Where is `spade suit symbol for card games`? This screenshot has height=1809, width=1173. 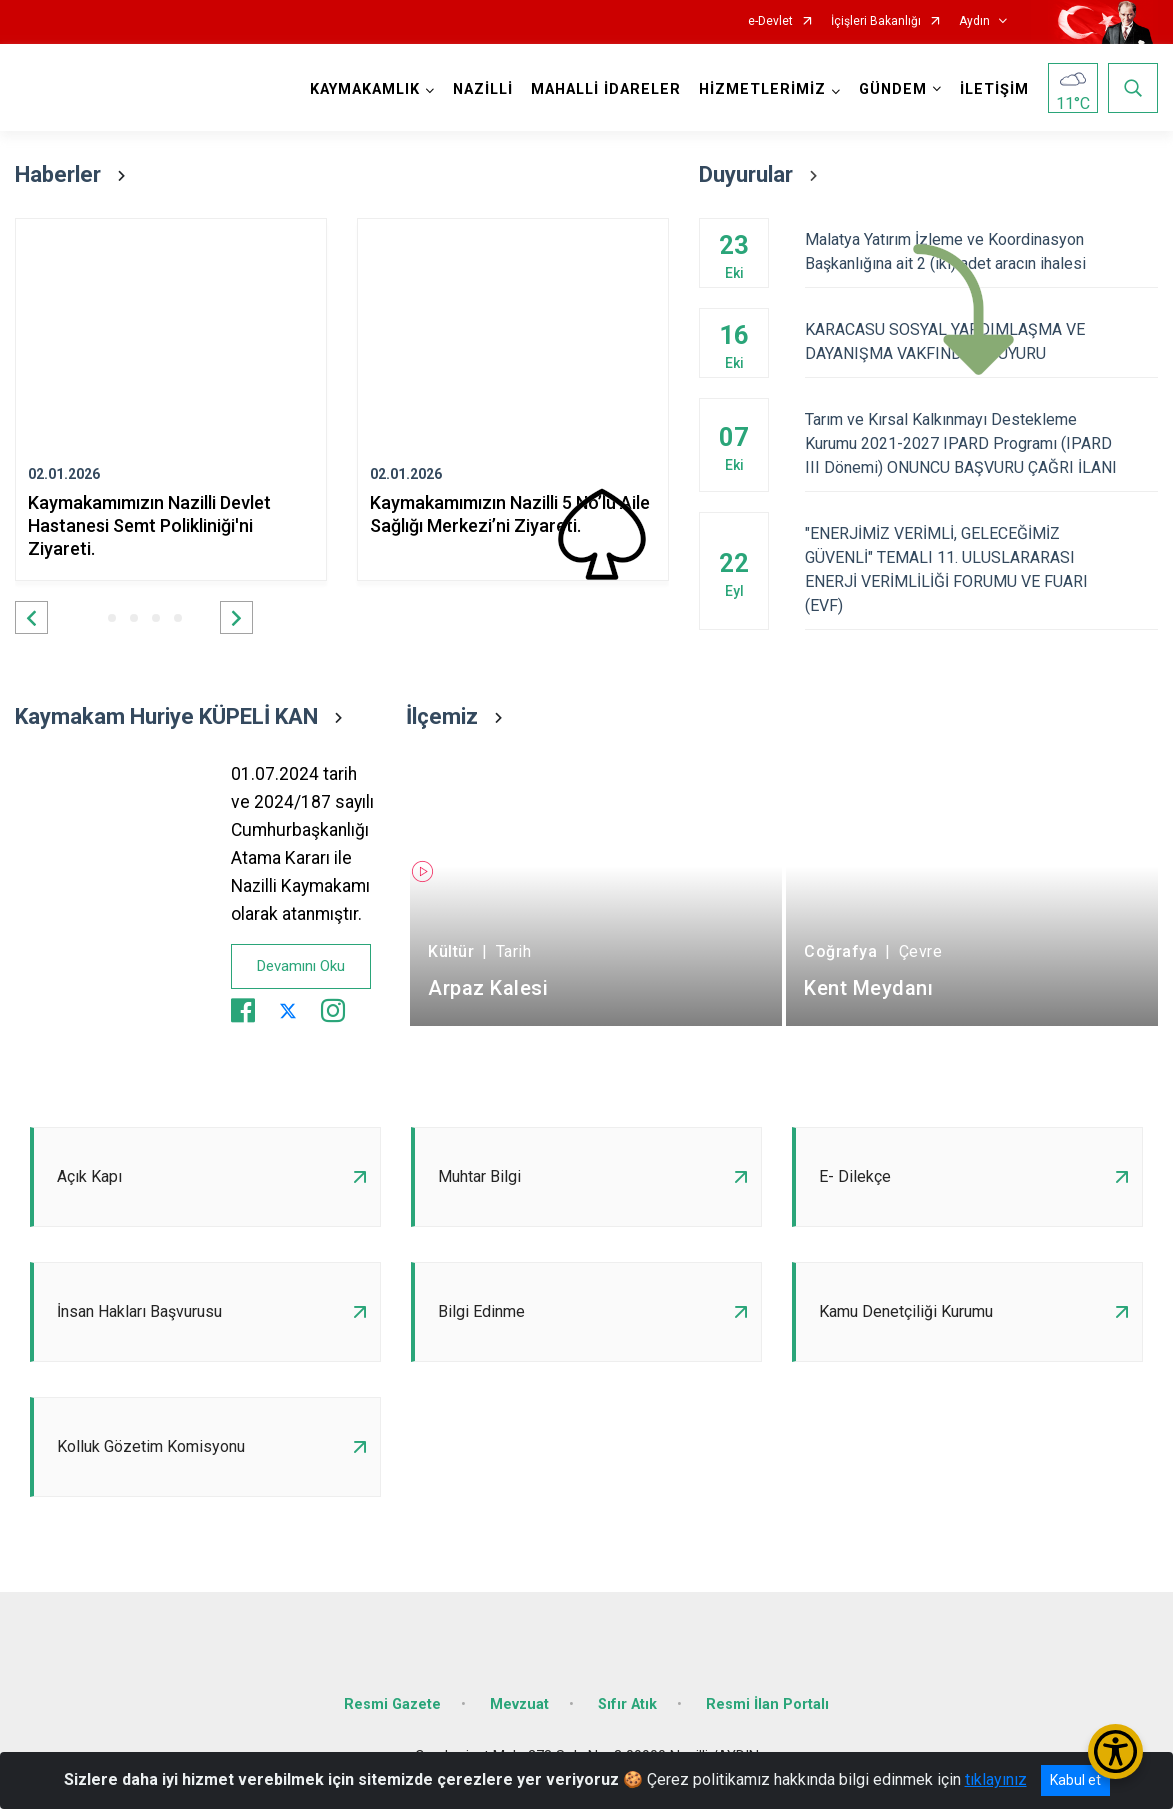 spade suit symbol for card games is located at coordinates (602, 536).